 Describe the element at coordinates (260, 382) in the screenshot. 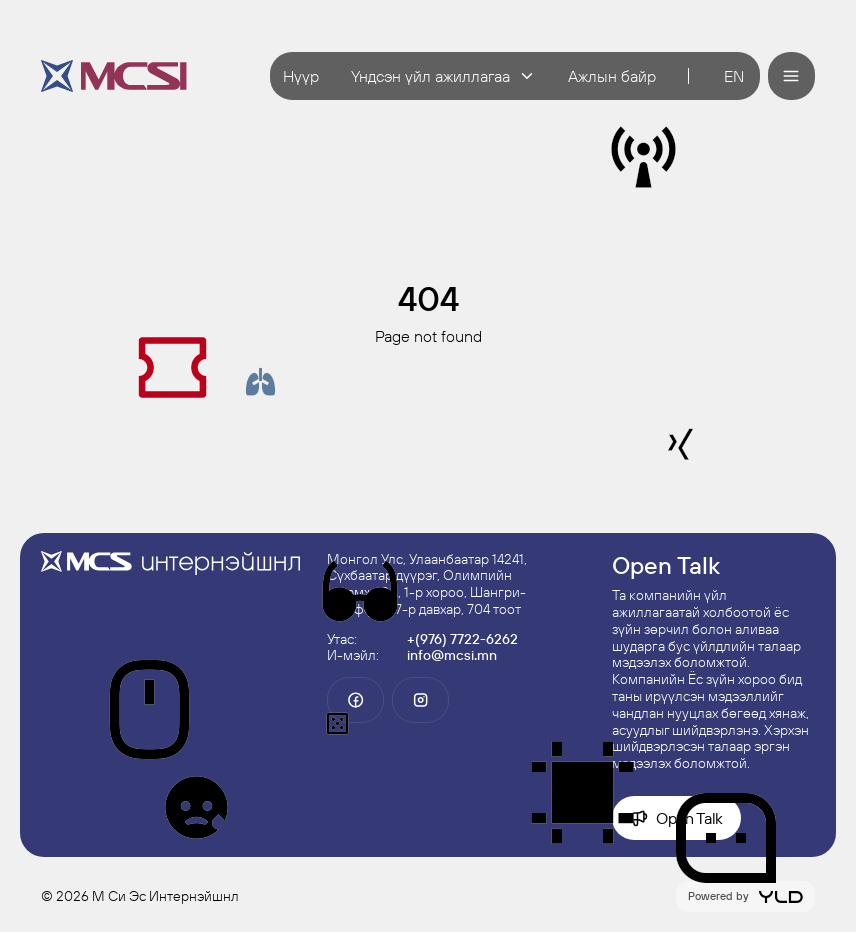

I see `access respiratory health information` at that location.